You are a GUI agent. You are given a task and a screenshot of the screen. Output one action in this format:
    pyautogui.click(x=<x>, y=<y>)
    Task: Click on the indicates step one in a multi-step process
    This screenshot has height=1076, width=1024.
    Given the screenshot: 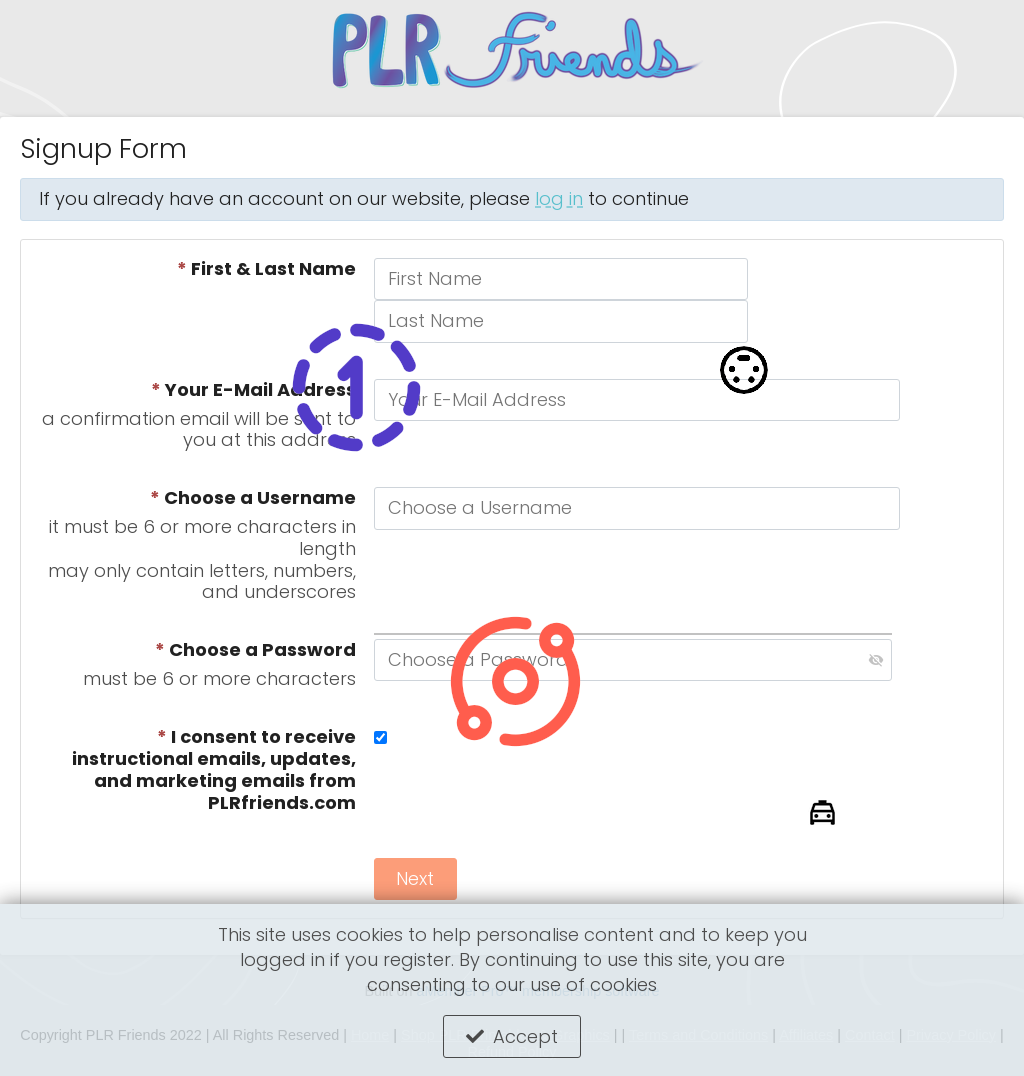 What is the action you would take?
    pyautogui.click(x=356, y=387)
    